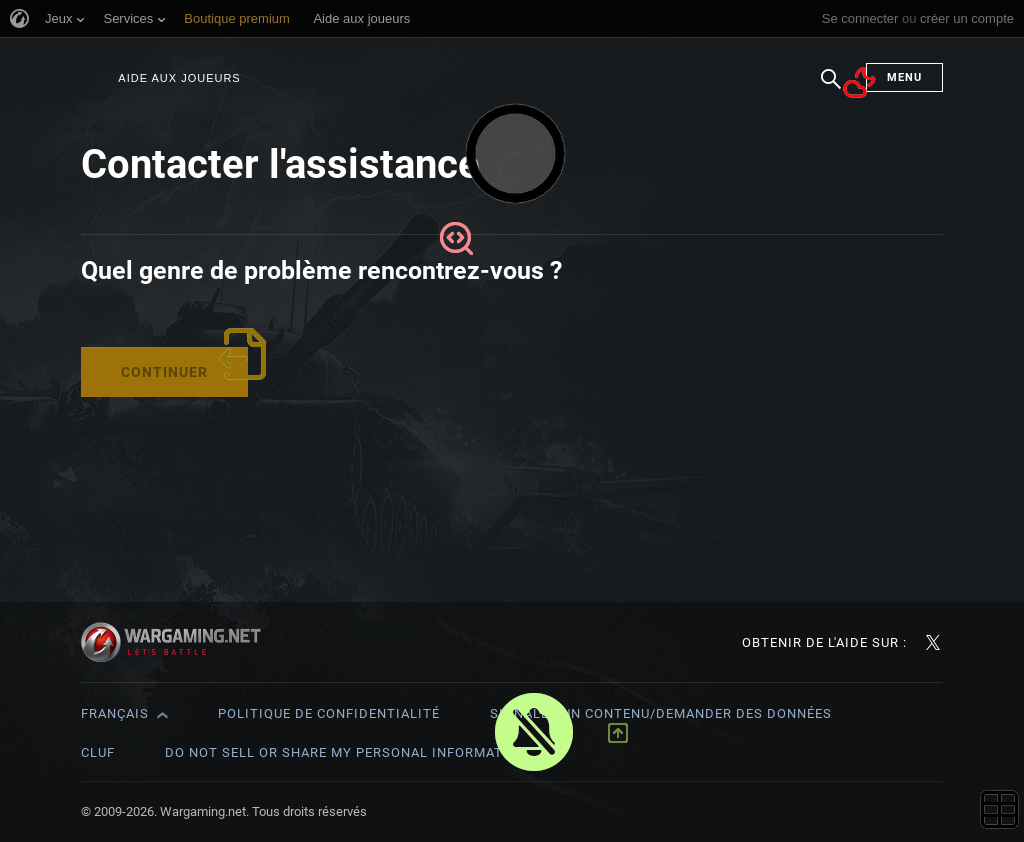  I want to click on upload a file or image, so click(618, 733).